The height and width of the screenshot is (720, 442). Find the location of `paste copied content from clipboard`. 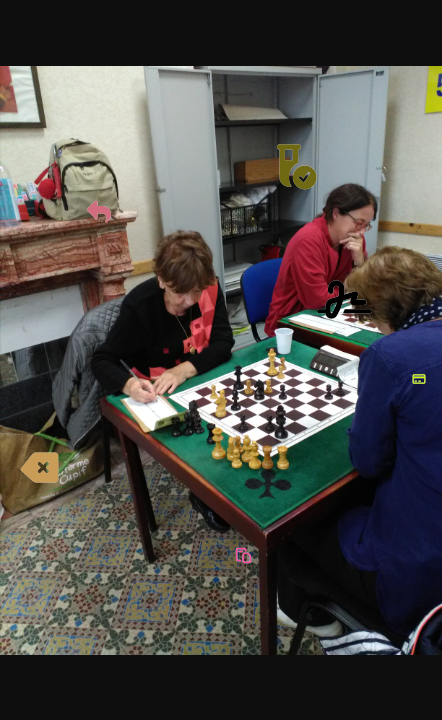

paste copied content from clipboard is located at coordinates (243, 555).